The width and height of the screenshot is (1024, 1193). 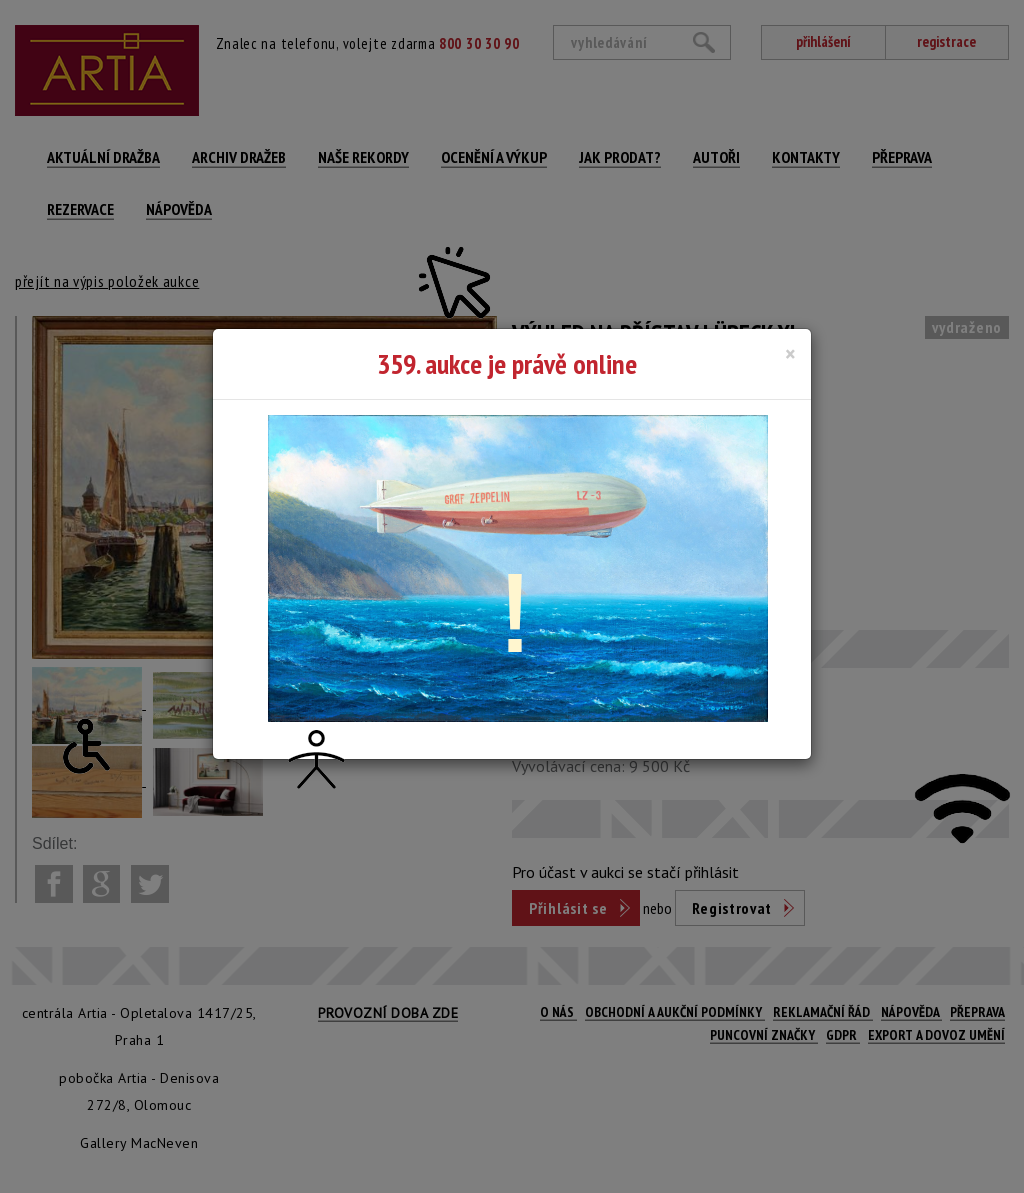 I want to click on accessibility options or settings, so click(x=88, y=746).